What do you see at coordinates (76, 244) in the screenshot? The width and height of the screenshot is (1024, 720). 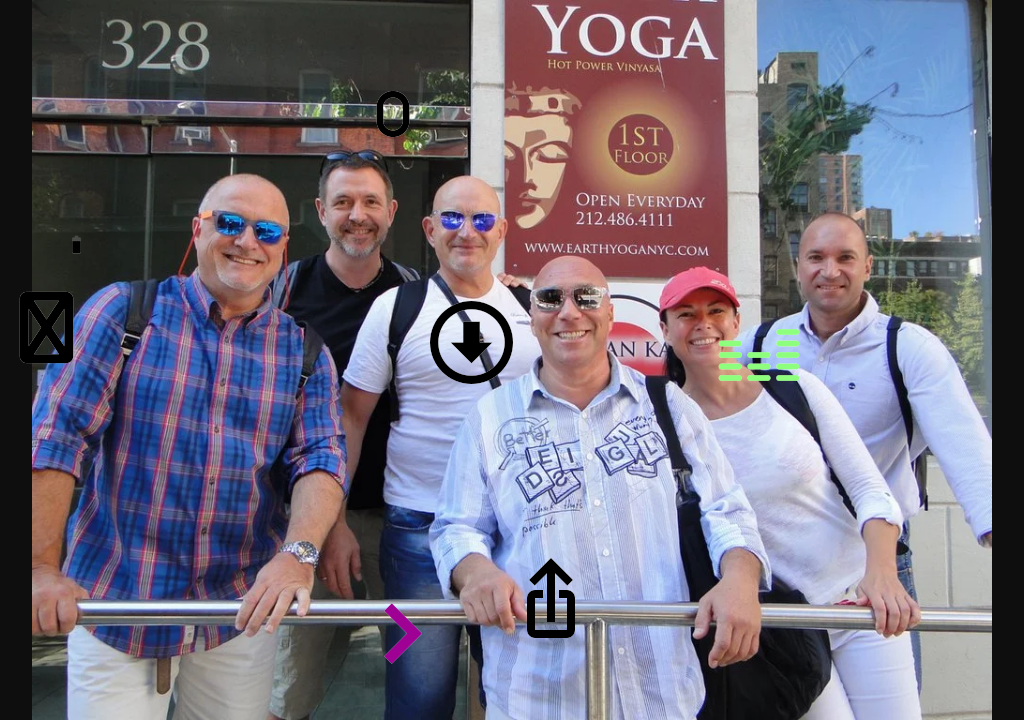 I see `indicates battery is at 90% charge` at bounding box center [76, 244].